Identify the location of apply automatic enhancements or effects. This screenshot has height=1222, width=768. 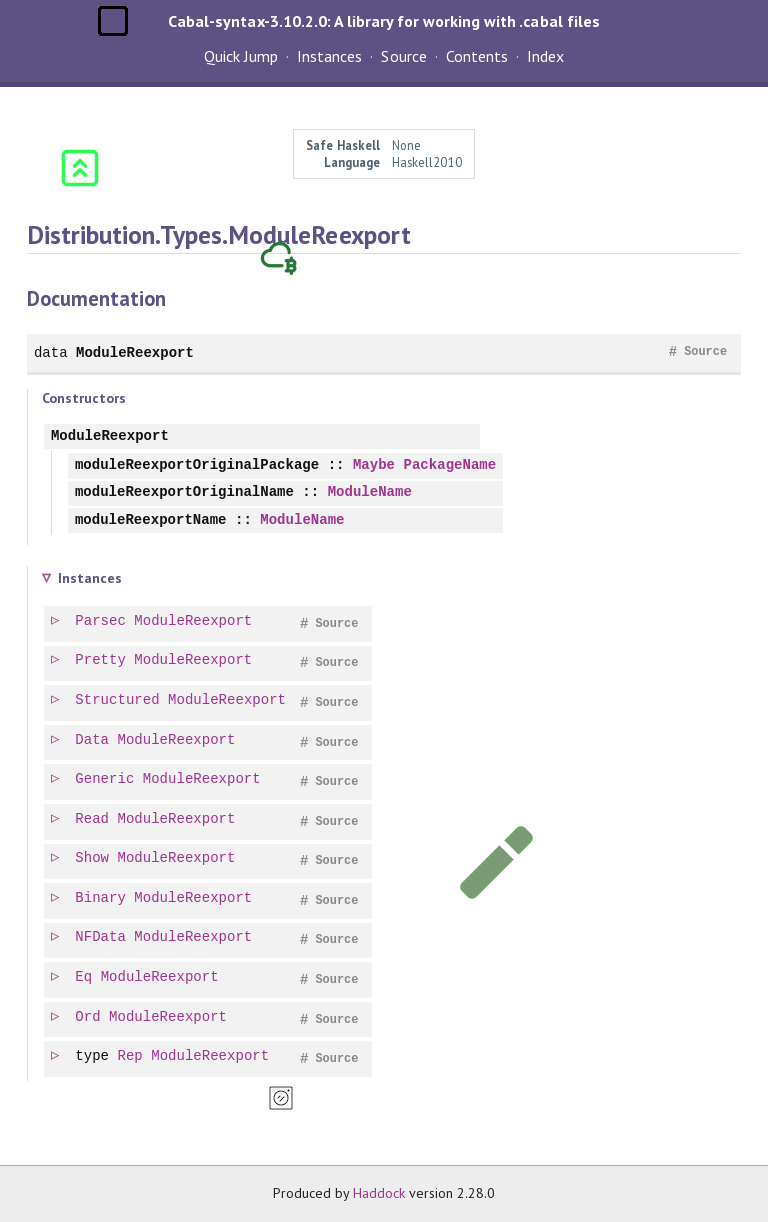
(496, 862).